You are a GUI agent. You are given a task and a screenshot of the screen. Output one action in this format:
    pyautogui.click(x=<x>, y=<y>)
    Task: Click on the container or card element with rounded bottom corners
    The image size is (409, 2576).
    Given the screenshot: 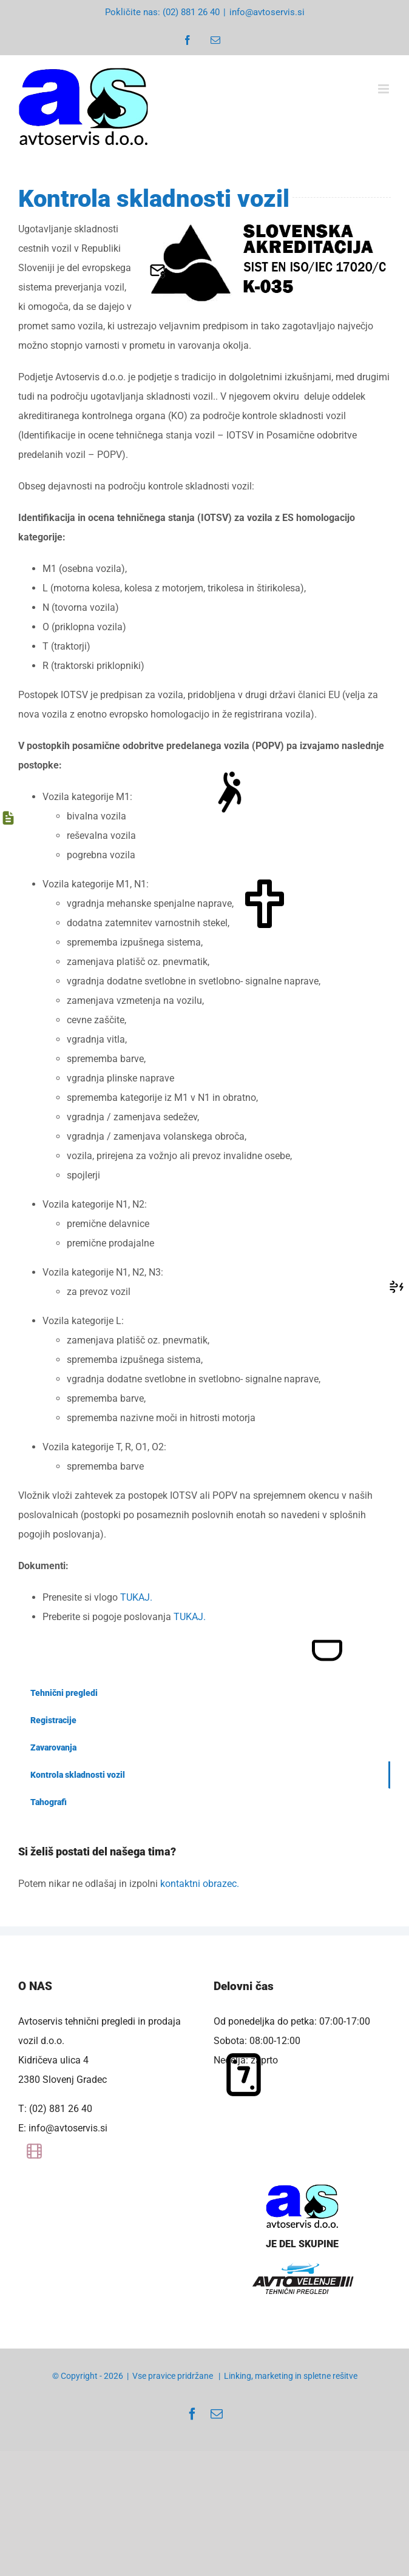 What is the action you would take?
    pyautogui.click(x=327, y=1650)
    